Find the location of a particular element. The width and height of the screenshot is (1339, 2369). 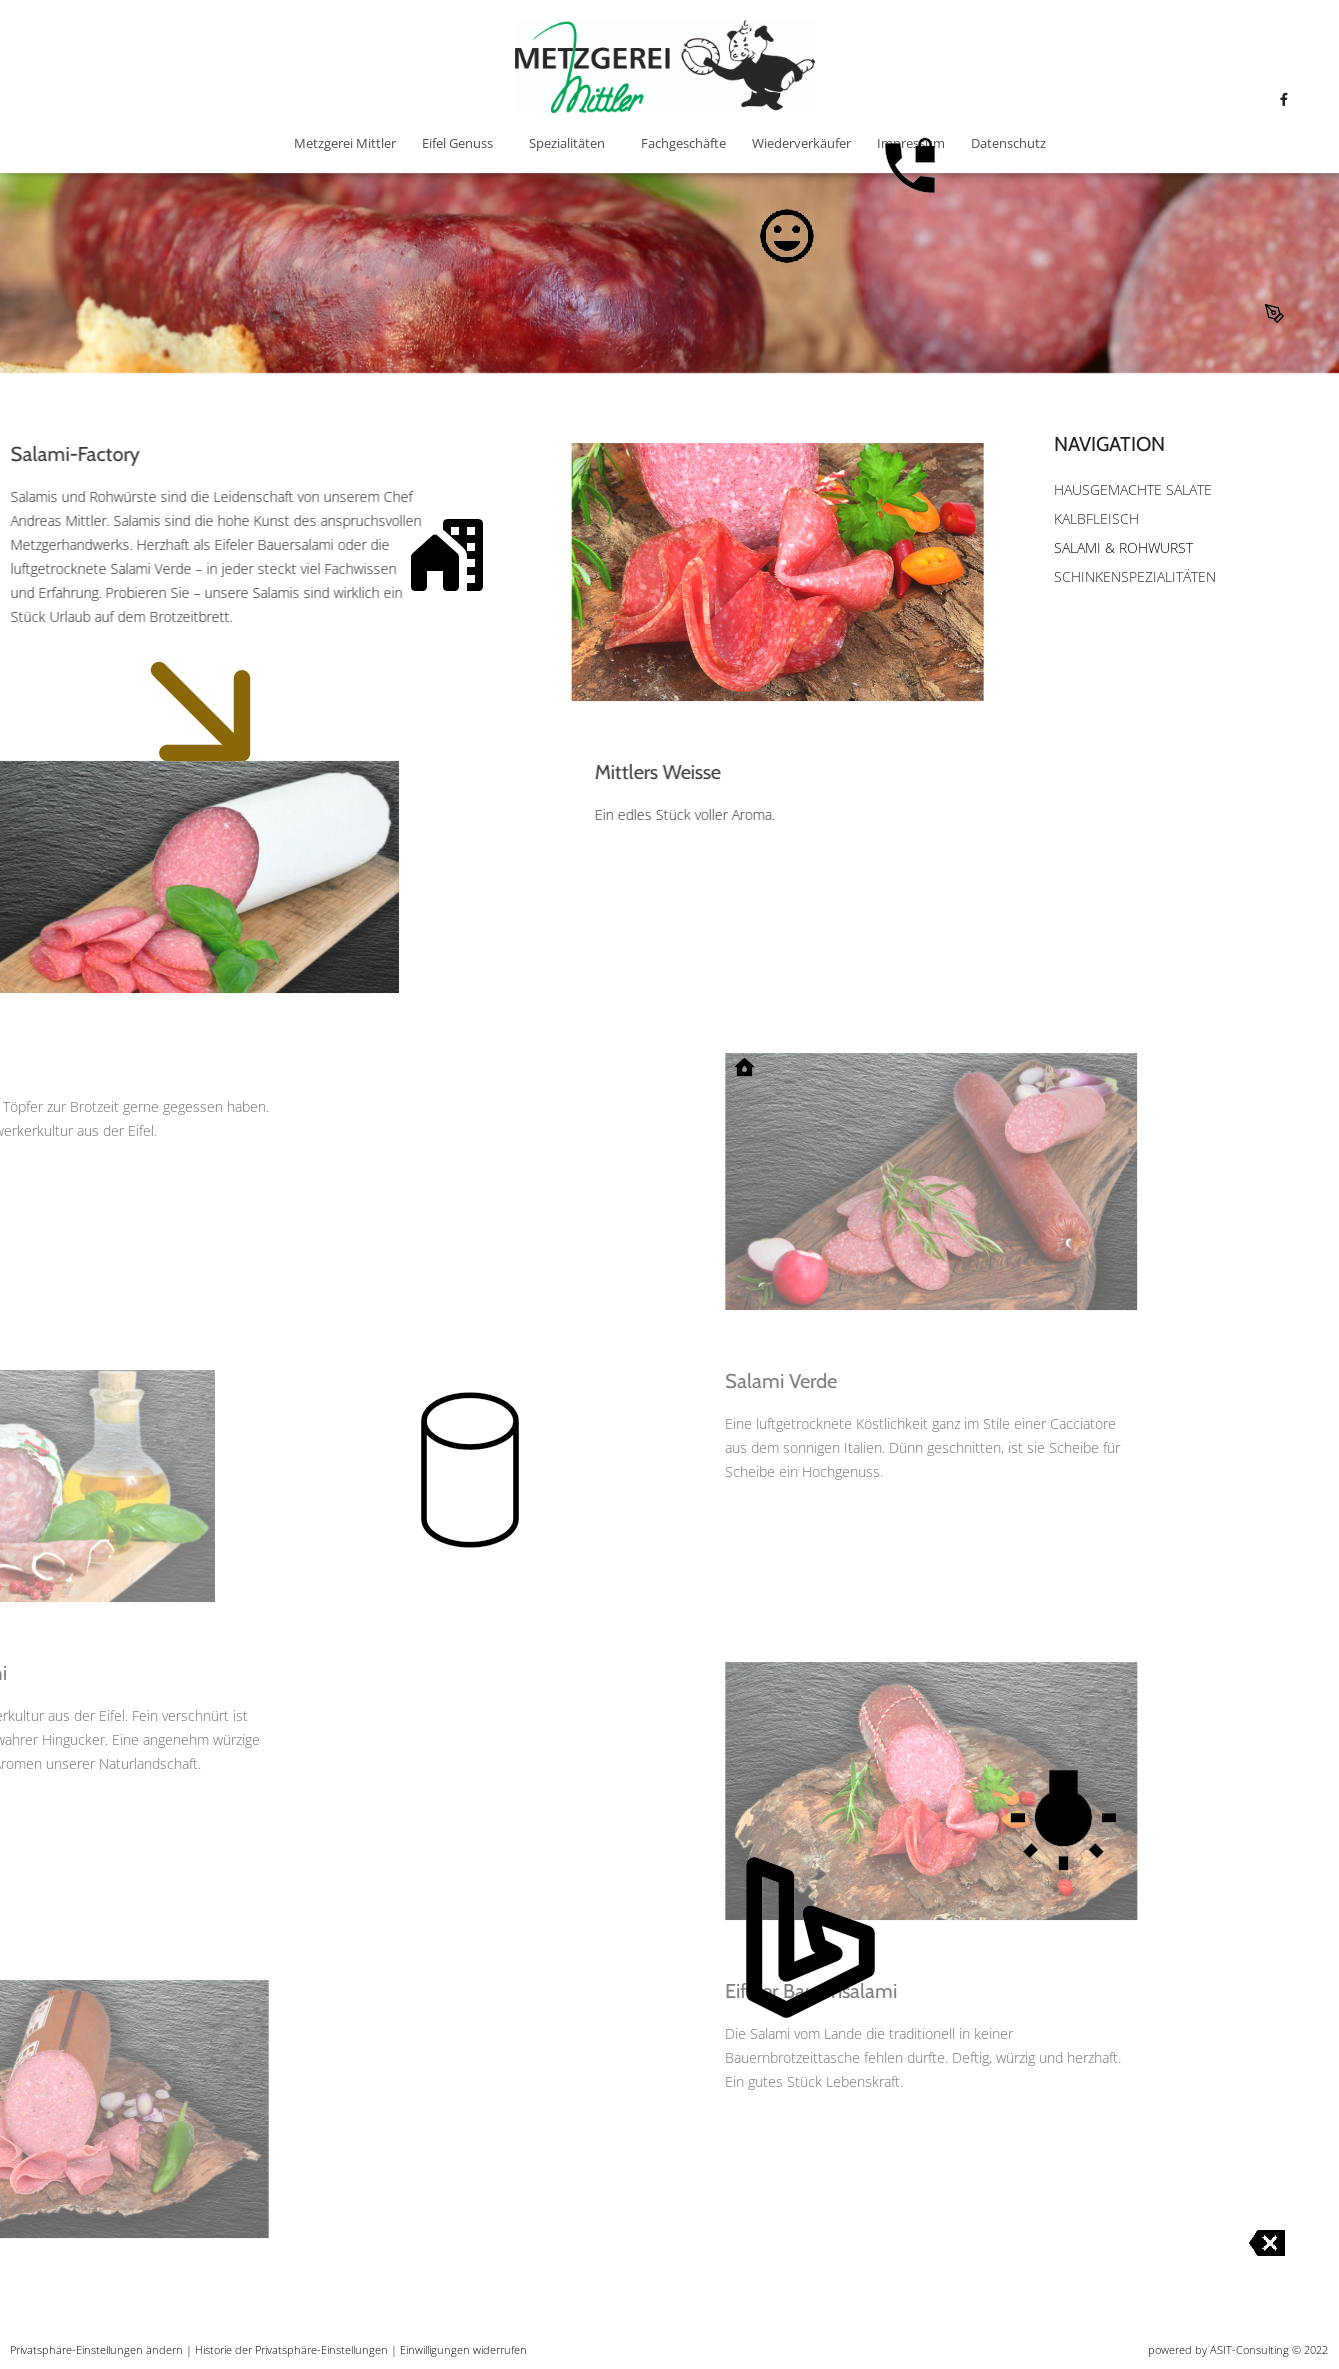

access vector drawing or pen tool is located at coordinates (1274, 313).